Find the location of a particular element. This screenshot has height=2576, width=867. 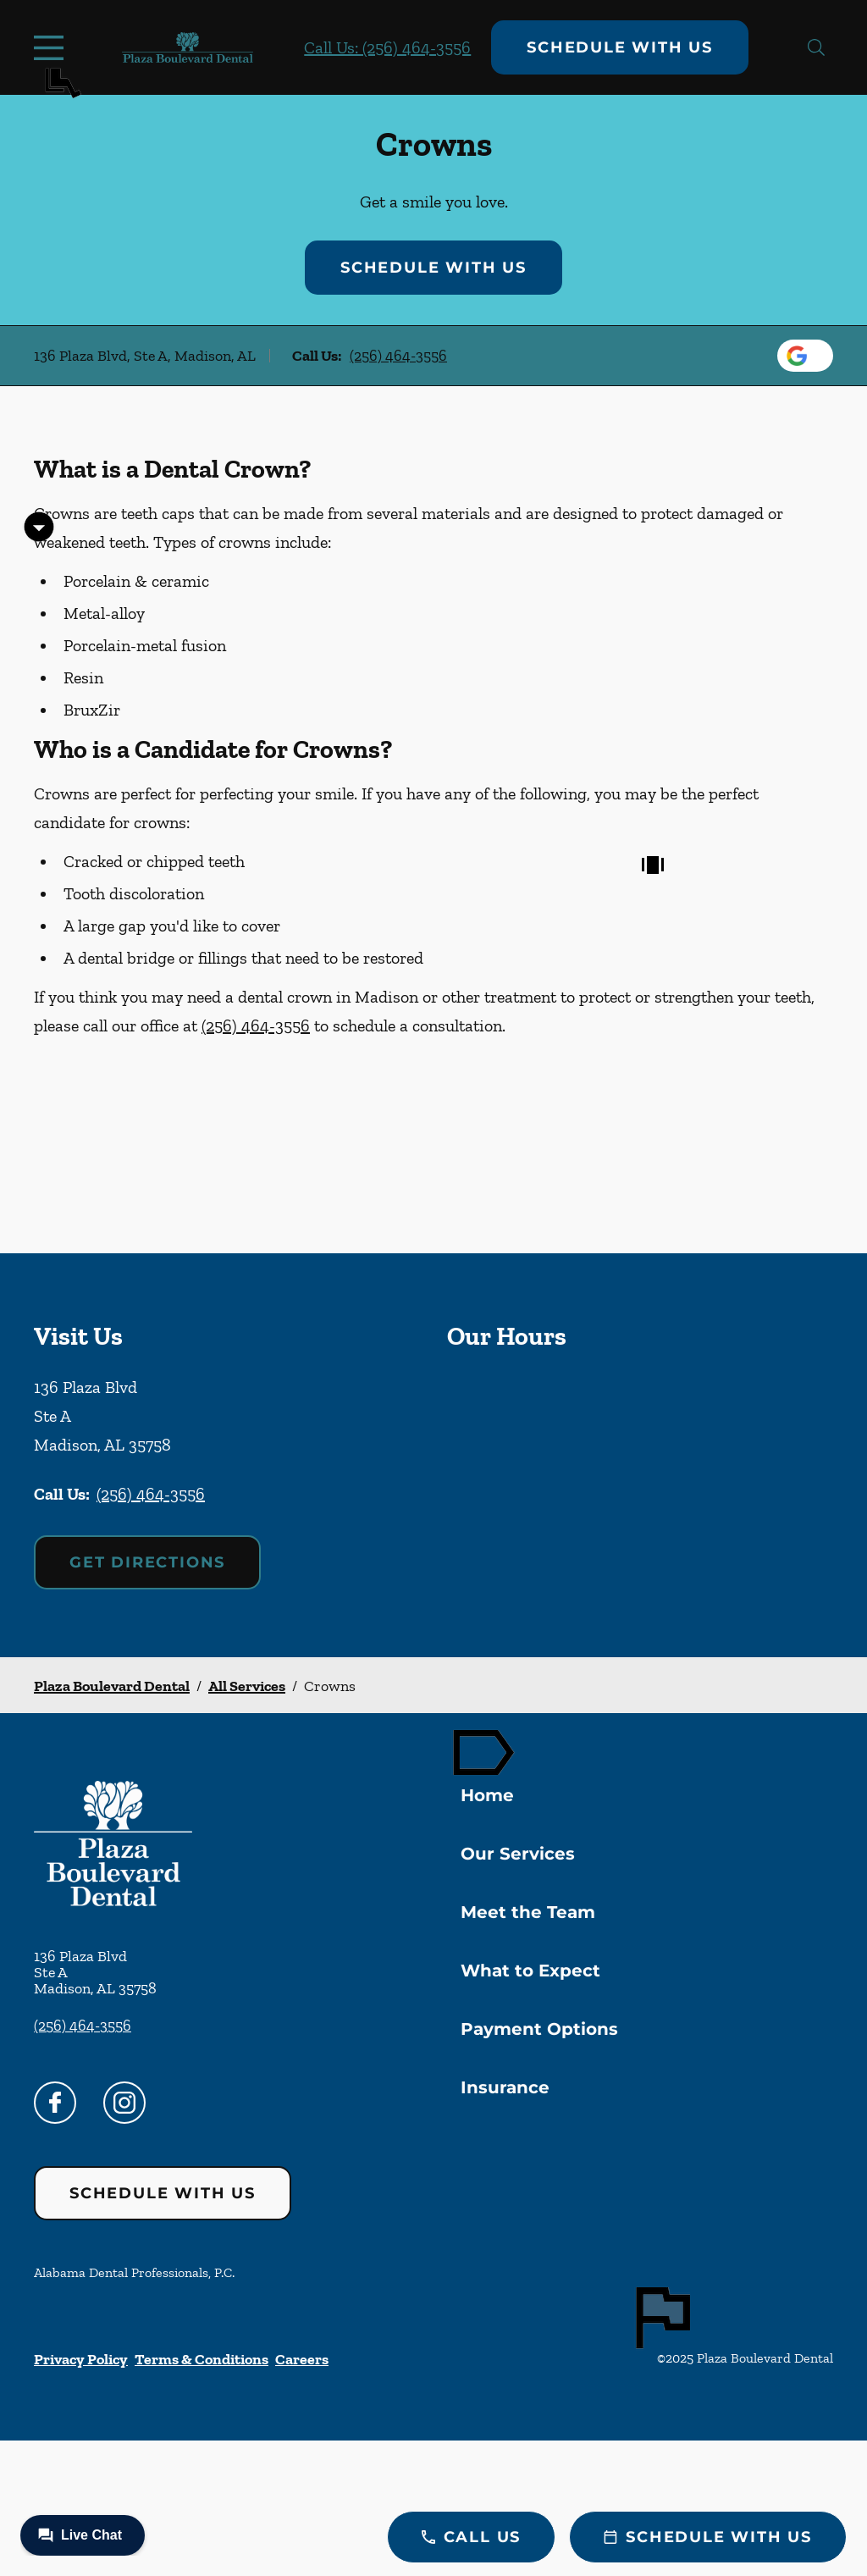

add a label or tag to an item is located at coordinates (482, 1752).